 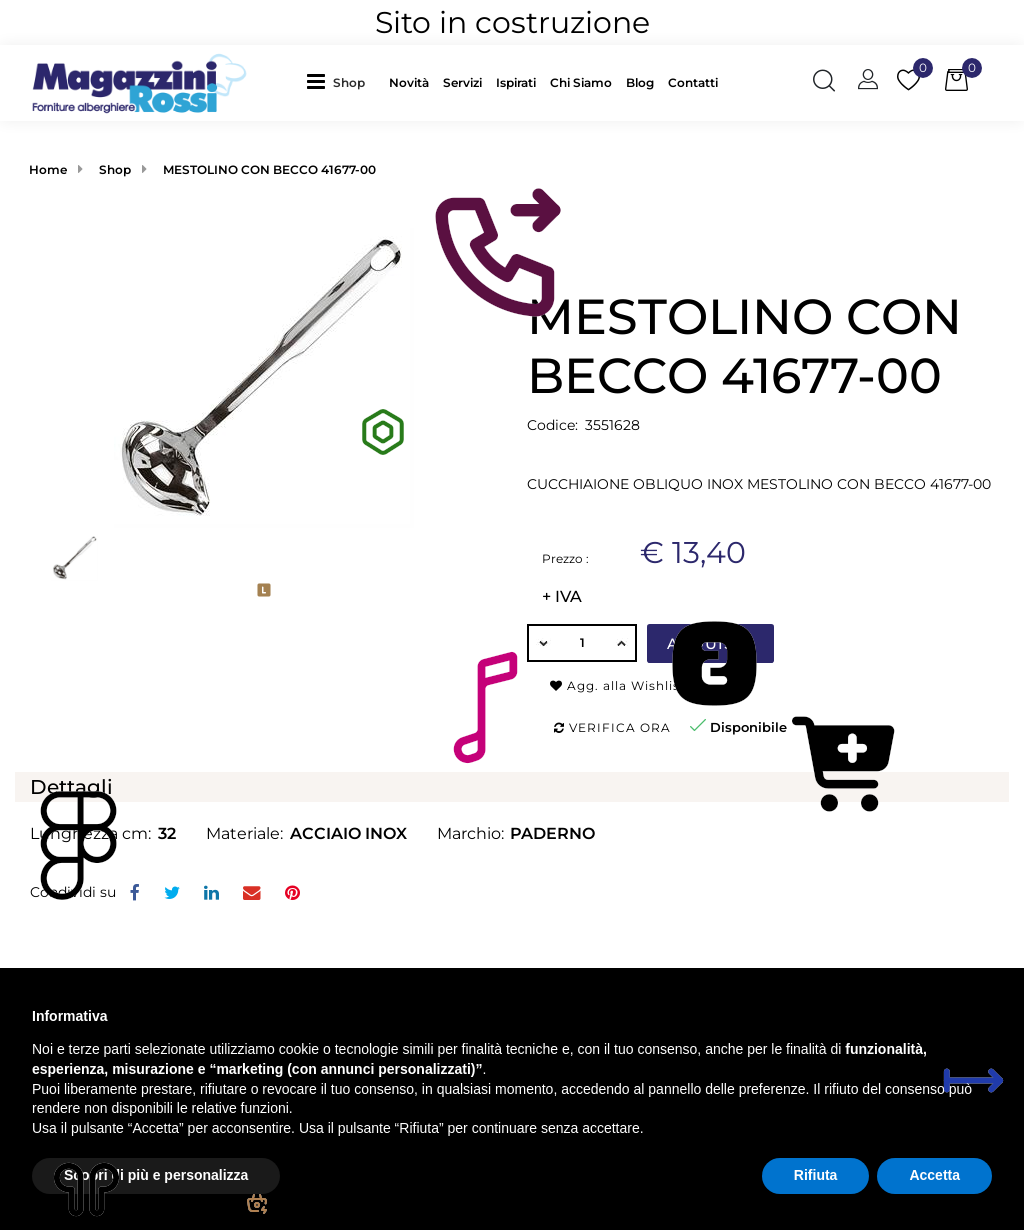 I want to click on move item to the end of a list, so click(x=973, y=1080).